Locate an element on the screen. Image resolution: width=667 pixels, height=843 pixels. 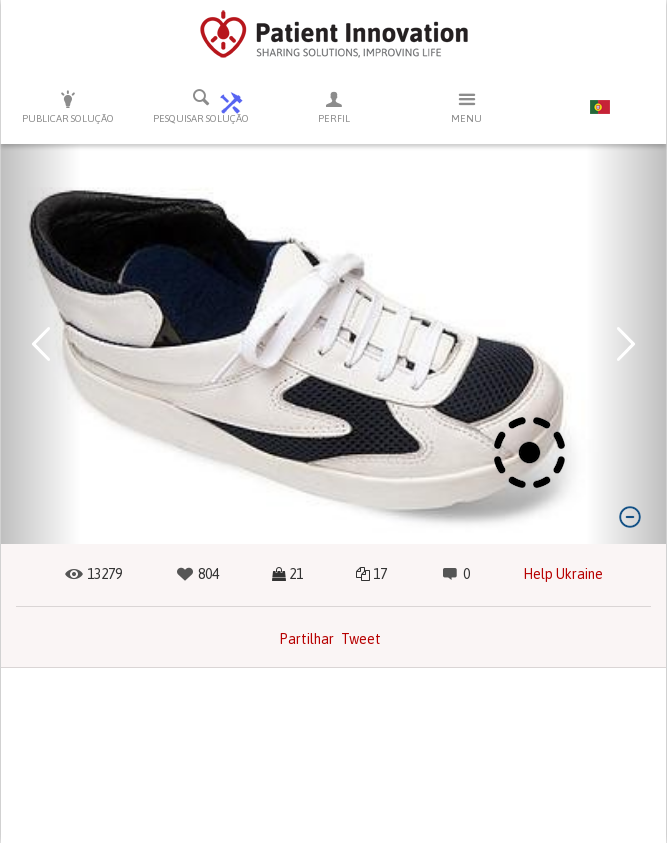
remove an item from a list or collection is located at coordinates (630, 517).